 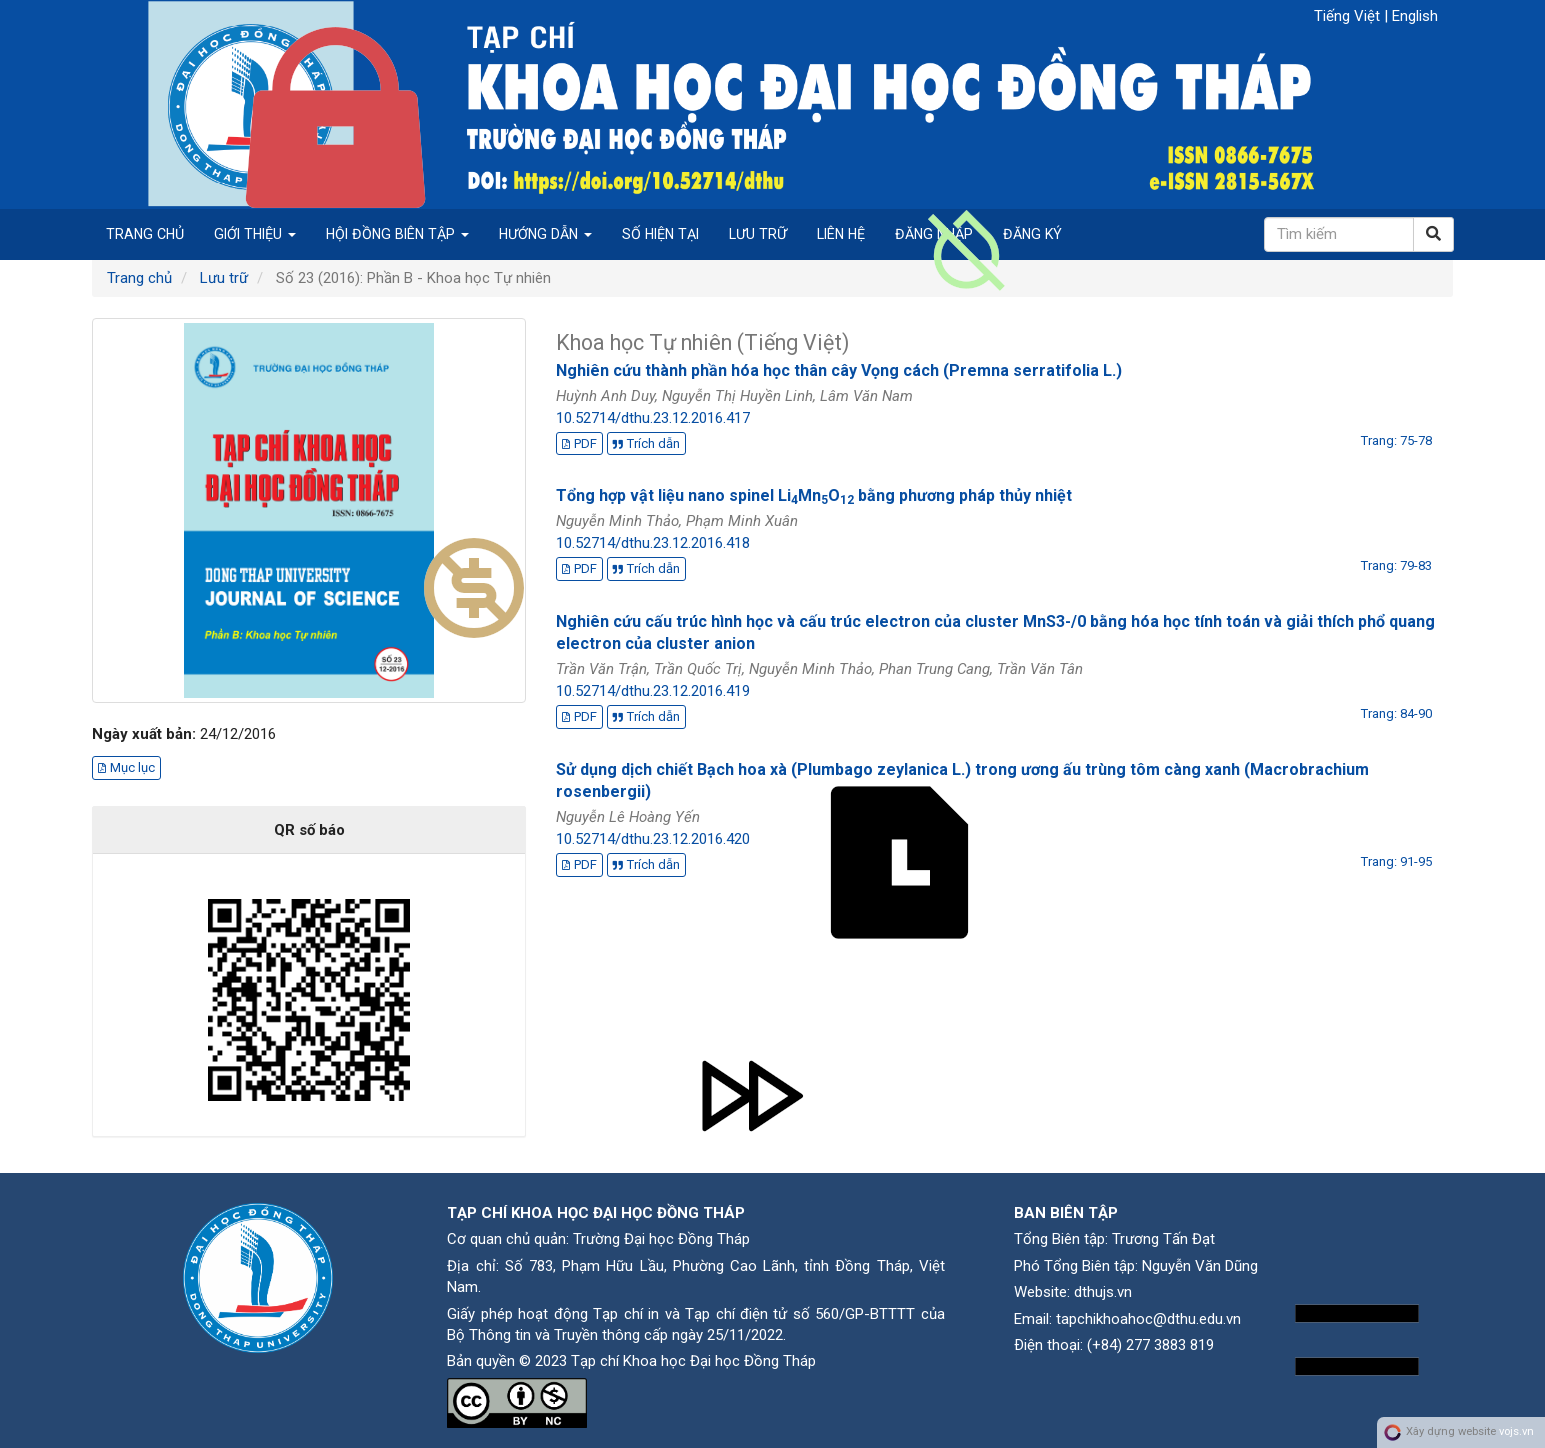 I want to click on indicates equal or balanced values, so click(x=1357, y=1340).